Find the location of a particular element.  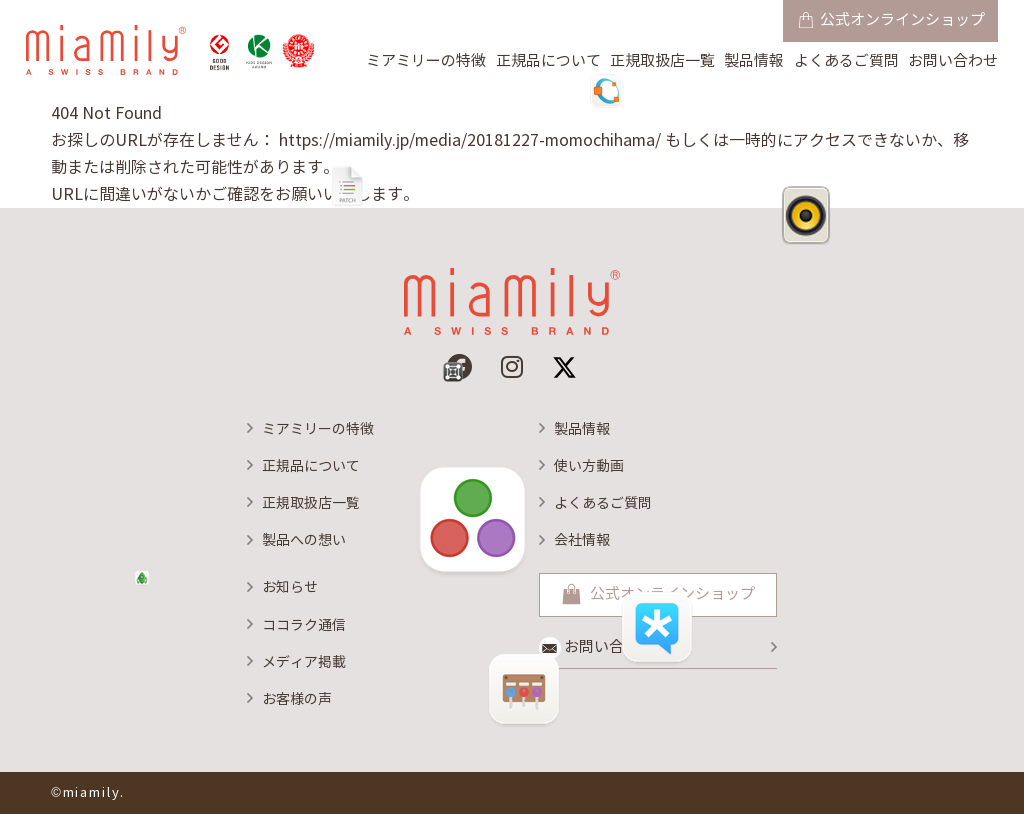

open Rhythmbox music player is located at coordinates (806, 215).